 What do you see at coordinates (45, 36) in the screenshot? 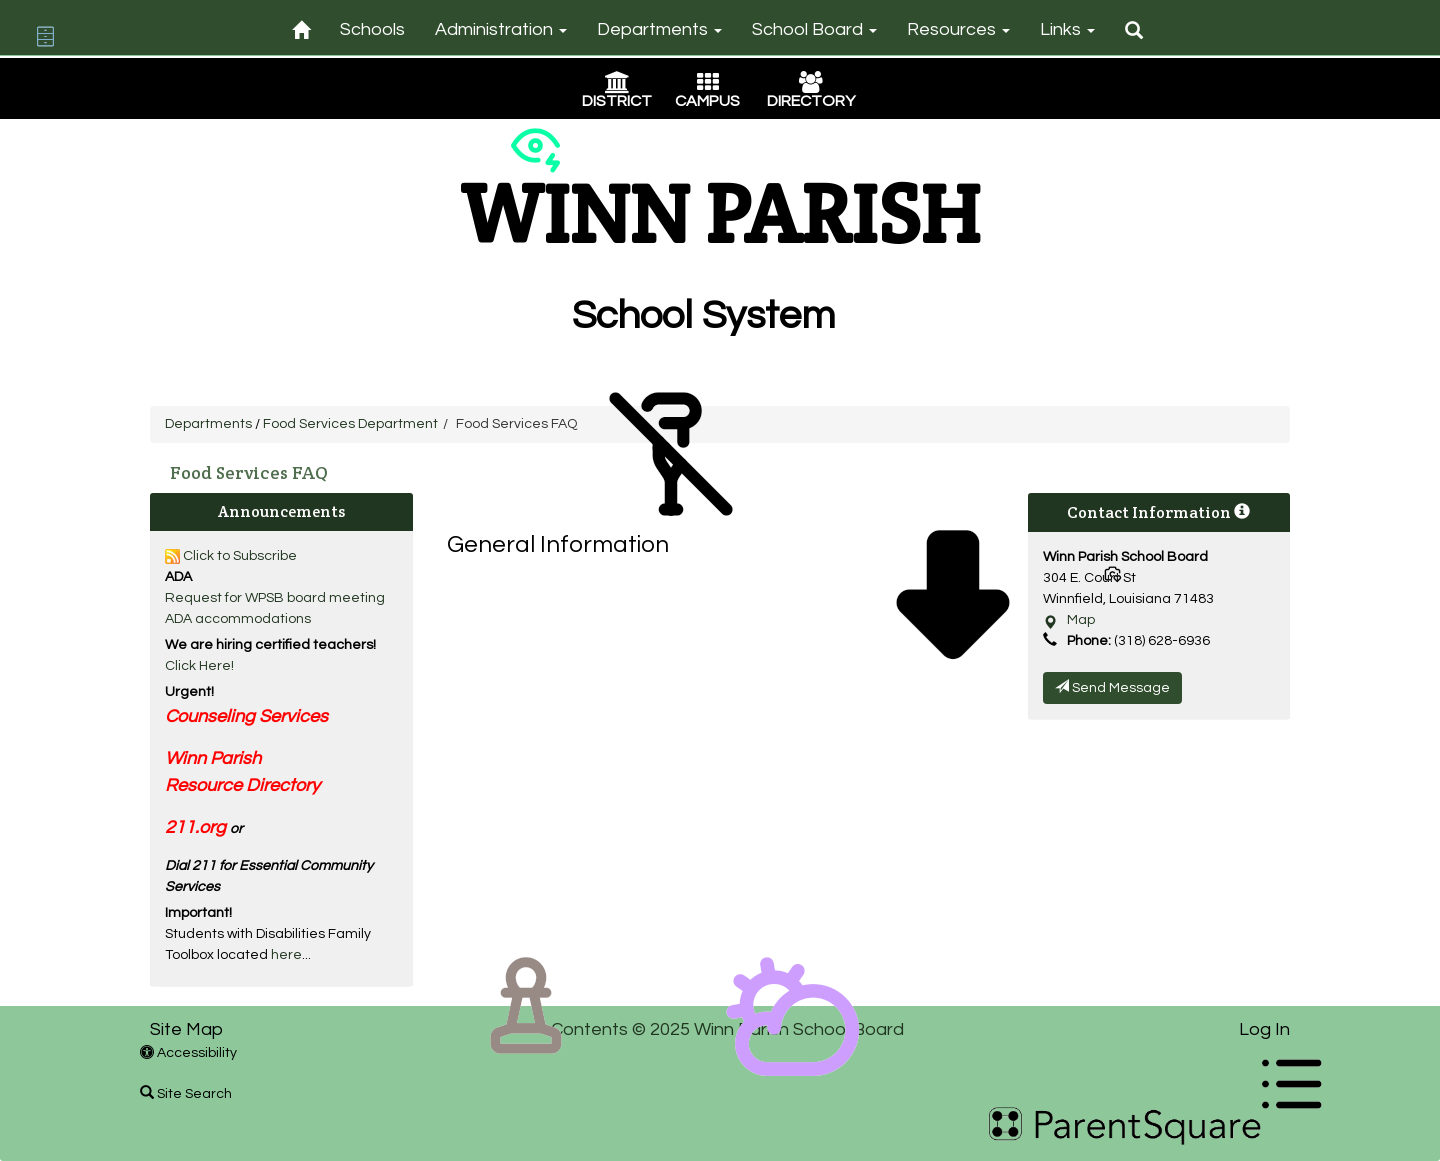
I see `browse furniture or home decor items` at bounding box center [45, 36].